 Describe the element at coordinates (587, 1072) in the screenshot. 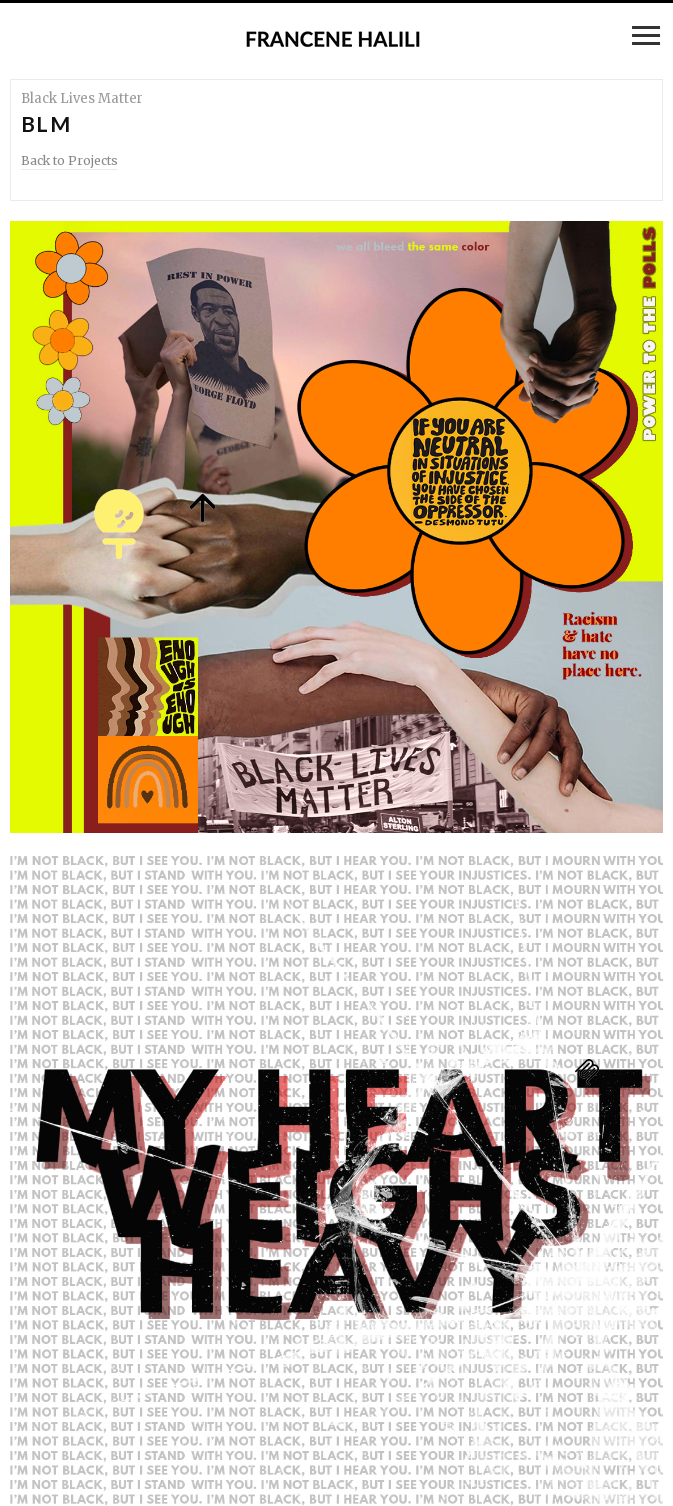

I see `connect to model context protocol services` at that location.